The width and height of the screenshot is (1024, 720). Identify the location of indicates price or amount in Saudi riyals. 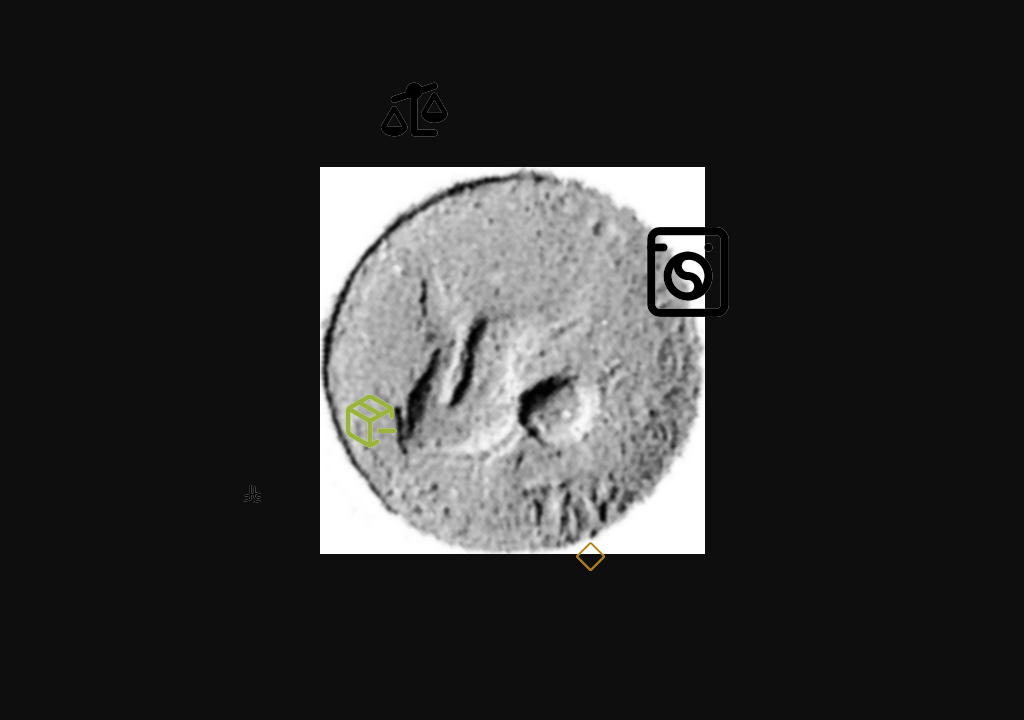
(252, 494).